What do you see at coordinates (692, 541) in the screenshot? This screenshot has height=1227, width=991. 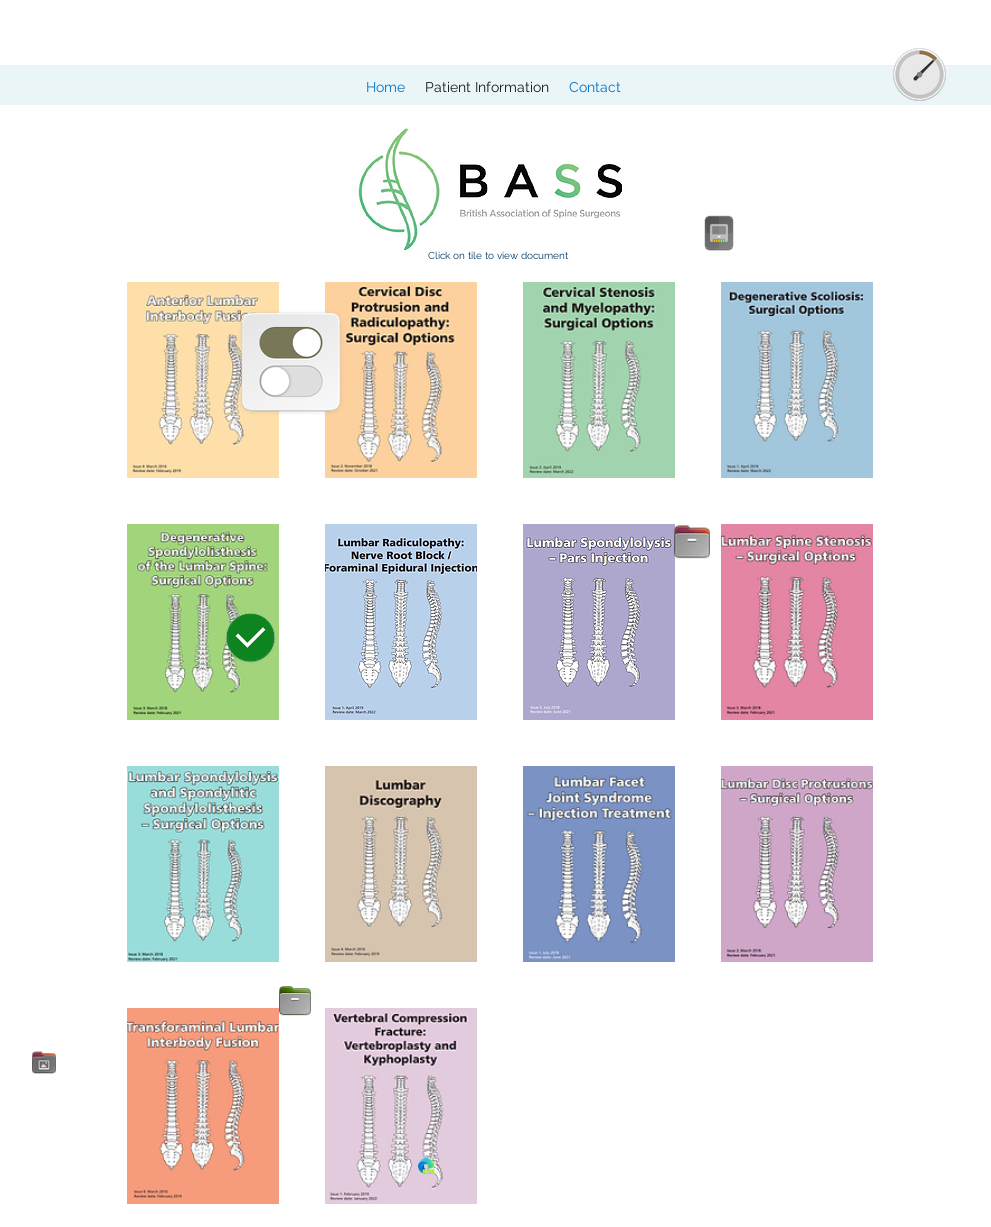 I see `open the file manager application` at bounding box center [692, 541].